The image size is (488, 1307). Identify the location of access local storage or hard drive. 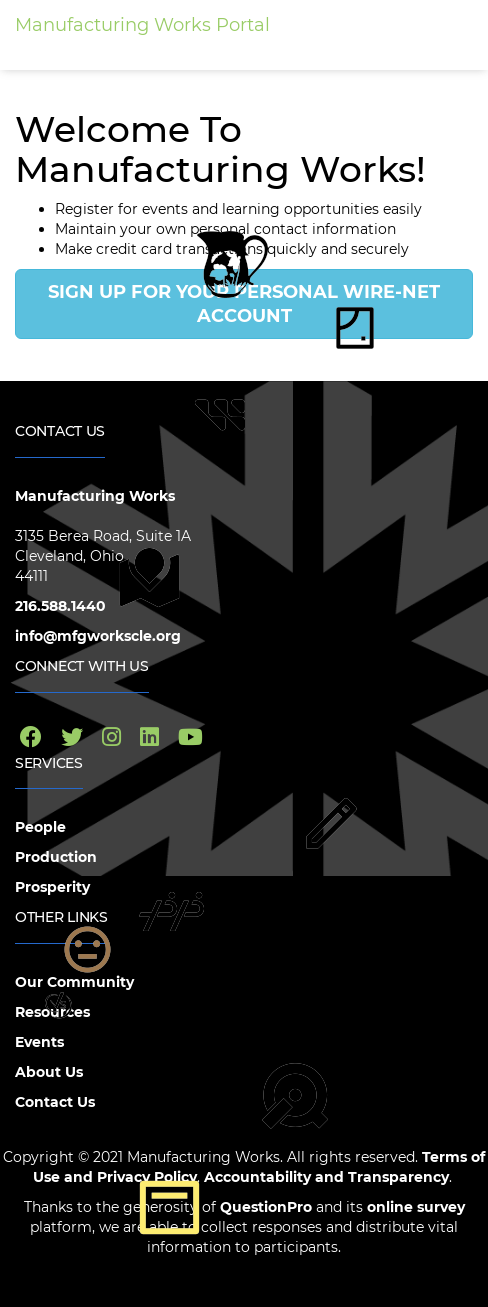
(355, 328).